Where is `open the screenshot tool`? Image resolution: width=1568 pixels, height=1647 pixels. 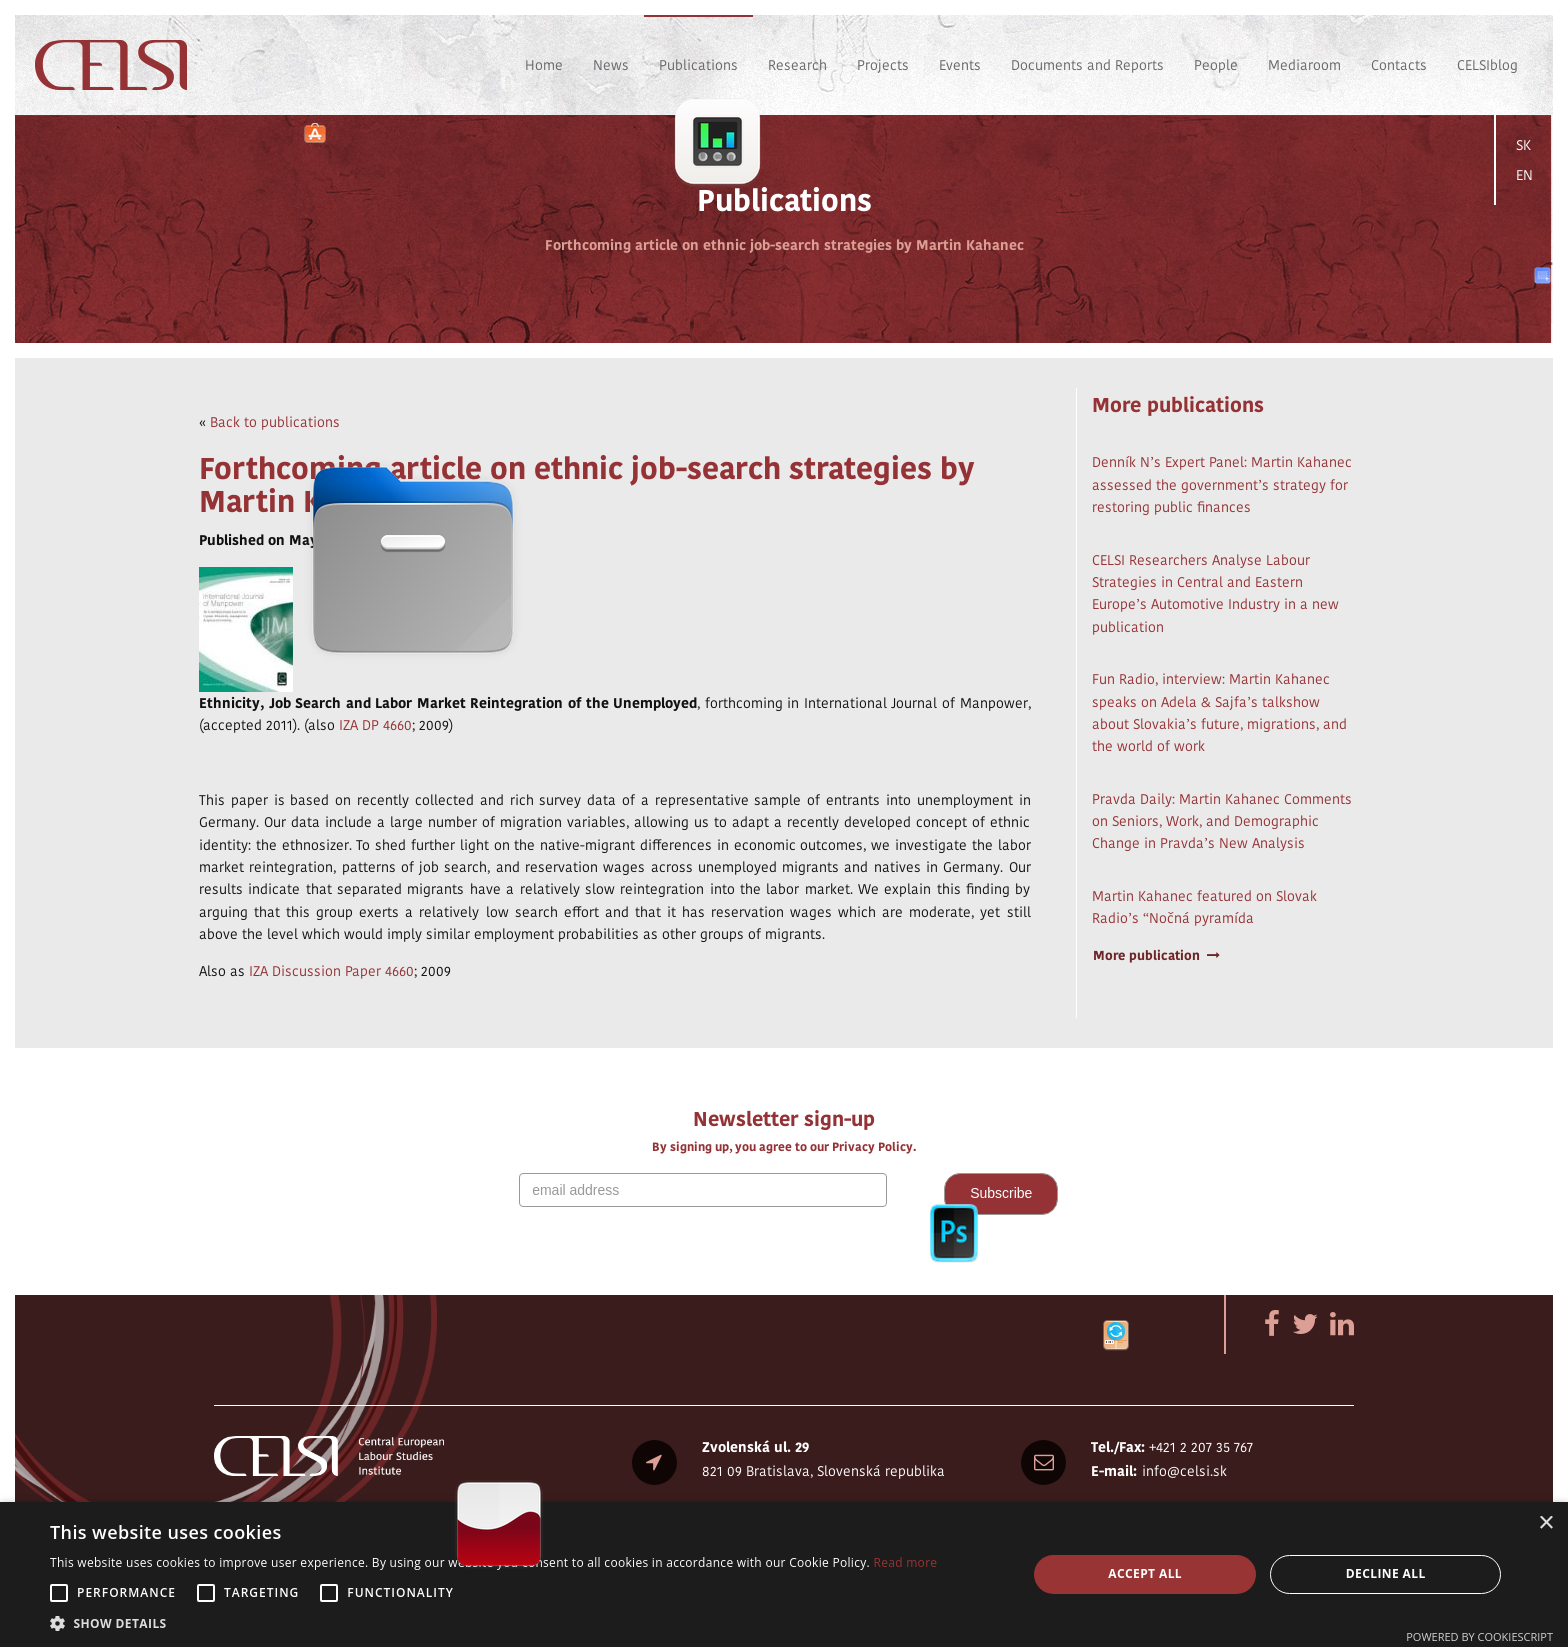
open the screenshot tool is located at coordinates (1542, 275).